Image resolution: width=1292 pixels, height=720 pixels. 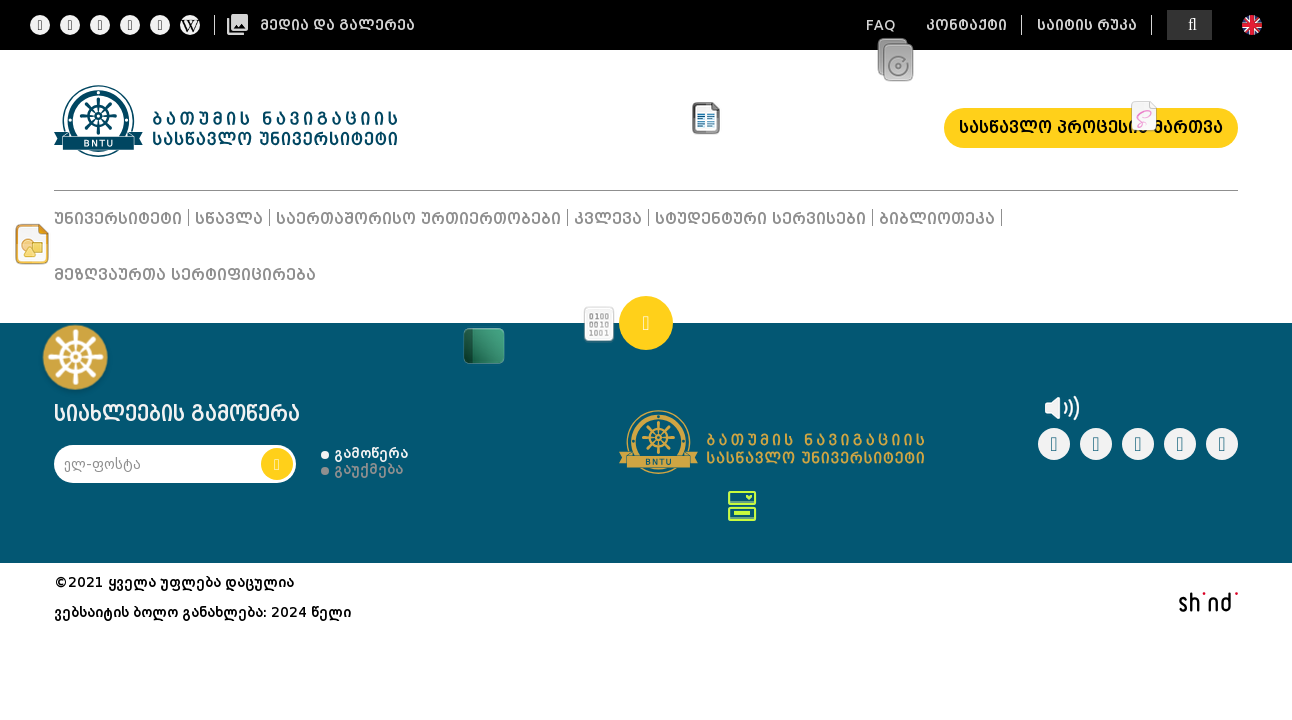 What do you see at coordinates (484, 345) in the screenshot?
I see `access desktop folder or files` at bounding box center [484, 345].